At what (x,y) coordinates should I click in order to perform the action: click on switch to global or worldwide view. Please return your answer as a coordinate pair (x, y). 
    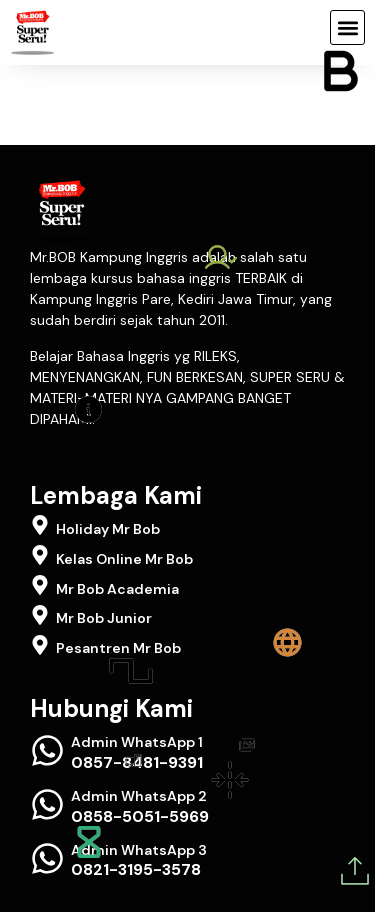
    Looking at the image, I should click on (287, 642).